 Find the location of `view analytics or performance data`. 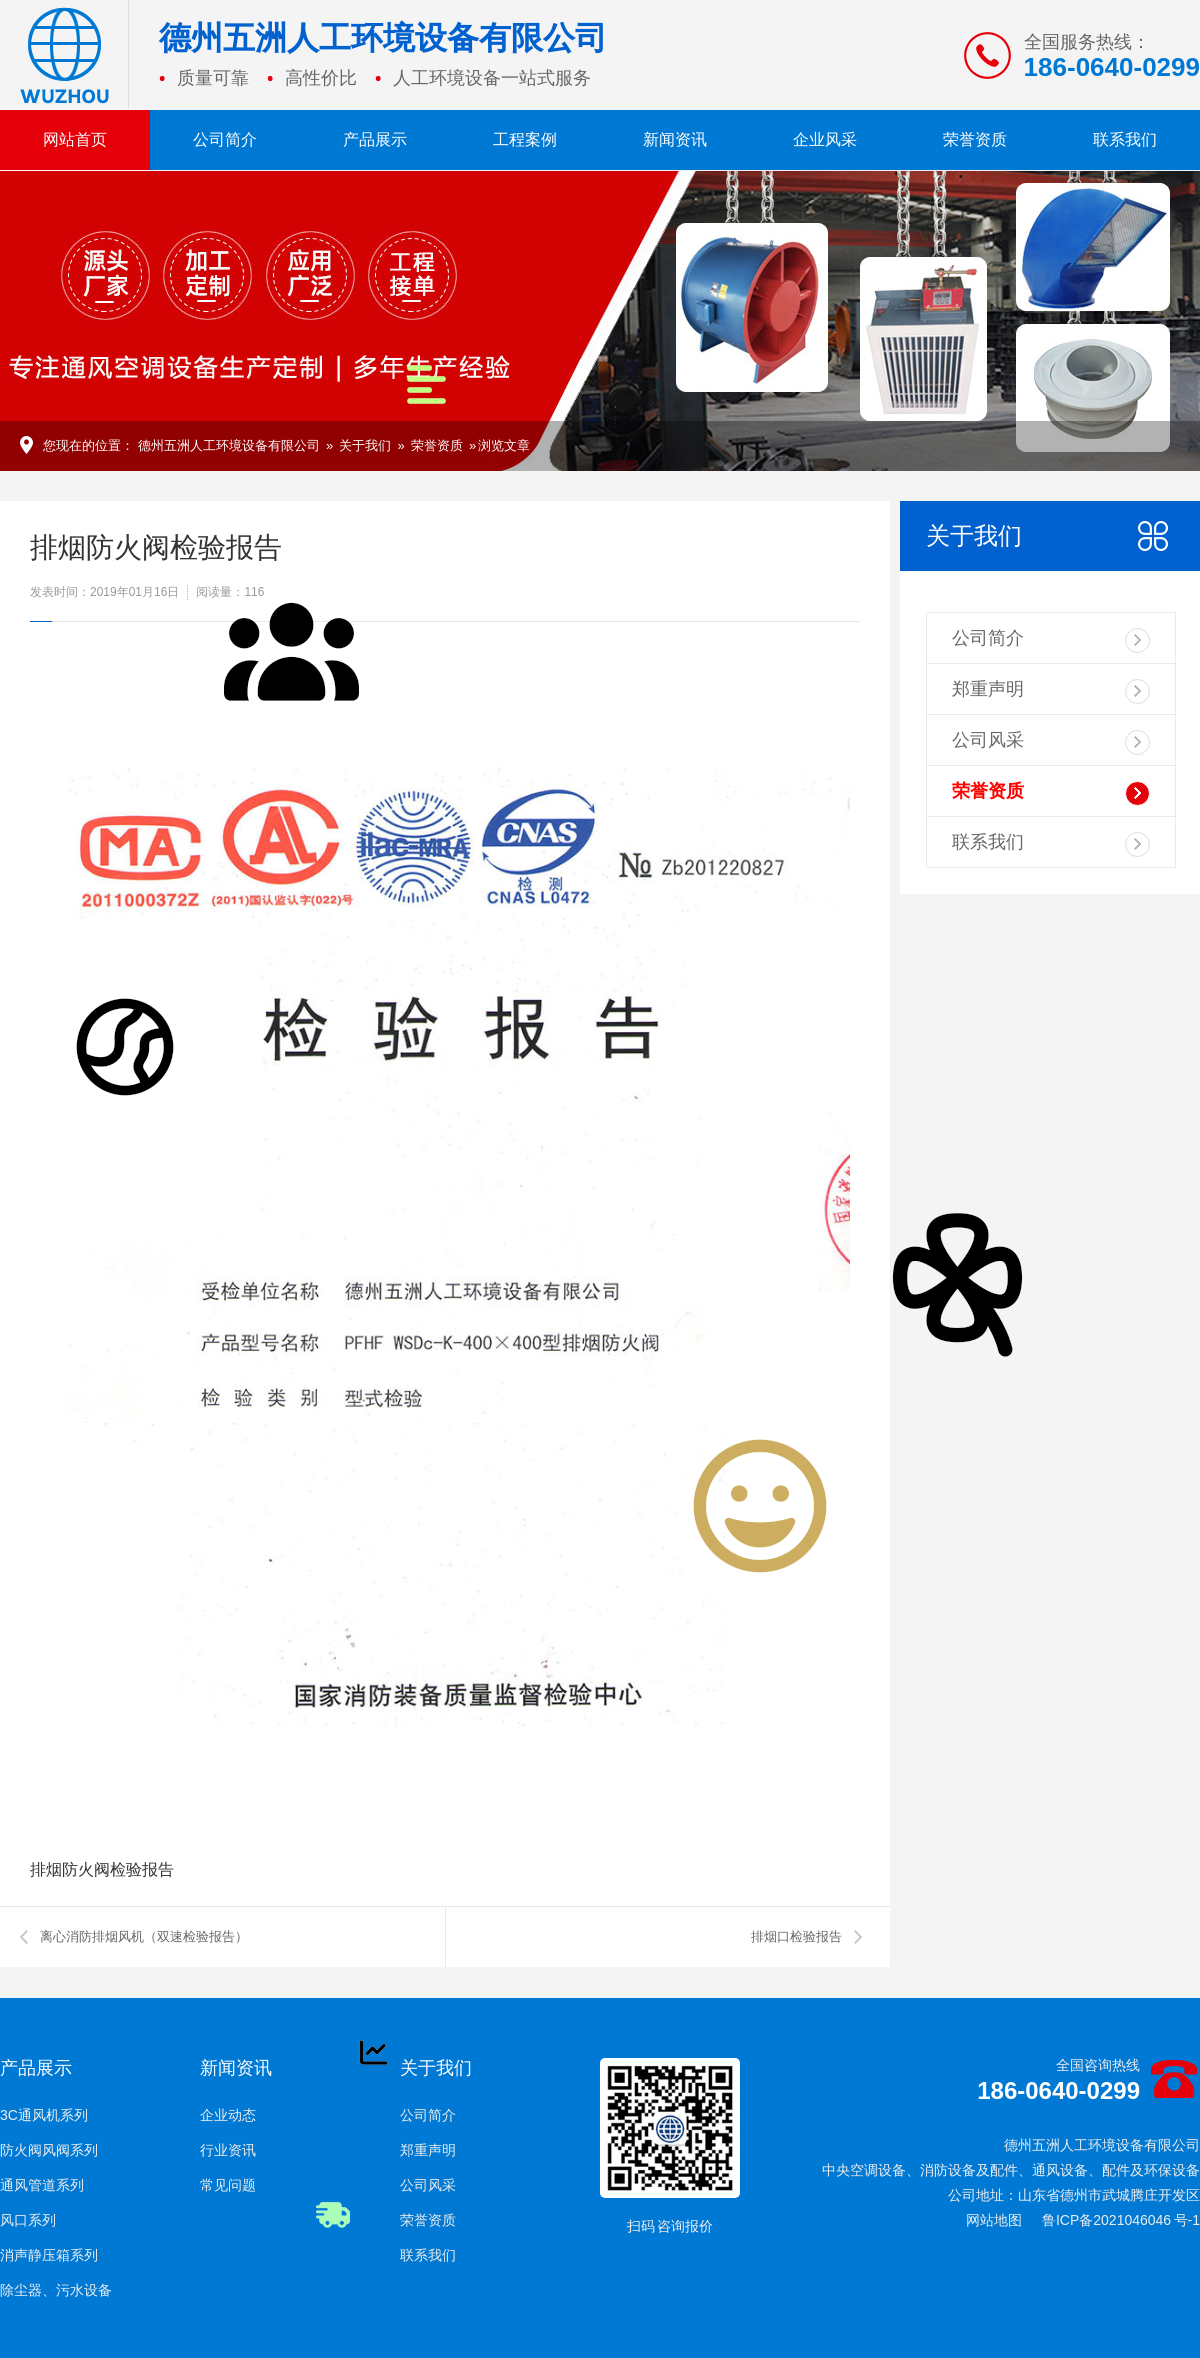

view analytics or performance data is located at coordinates (373, 2052).